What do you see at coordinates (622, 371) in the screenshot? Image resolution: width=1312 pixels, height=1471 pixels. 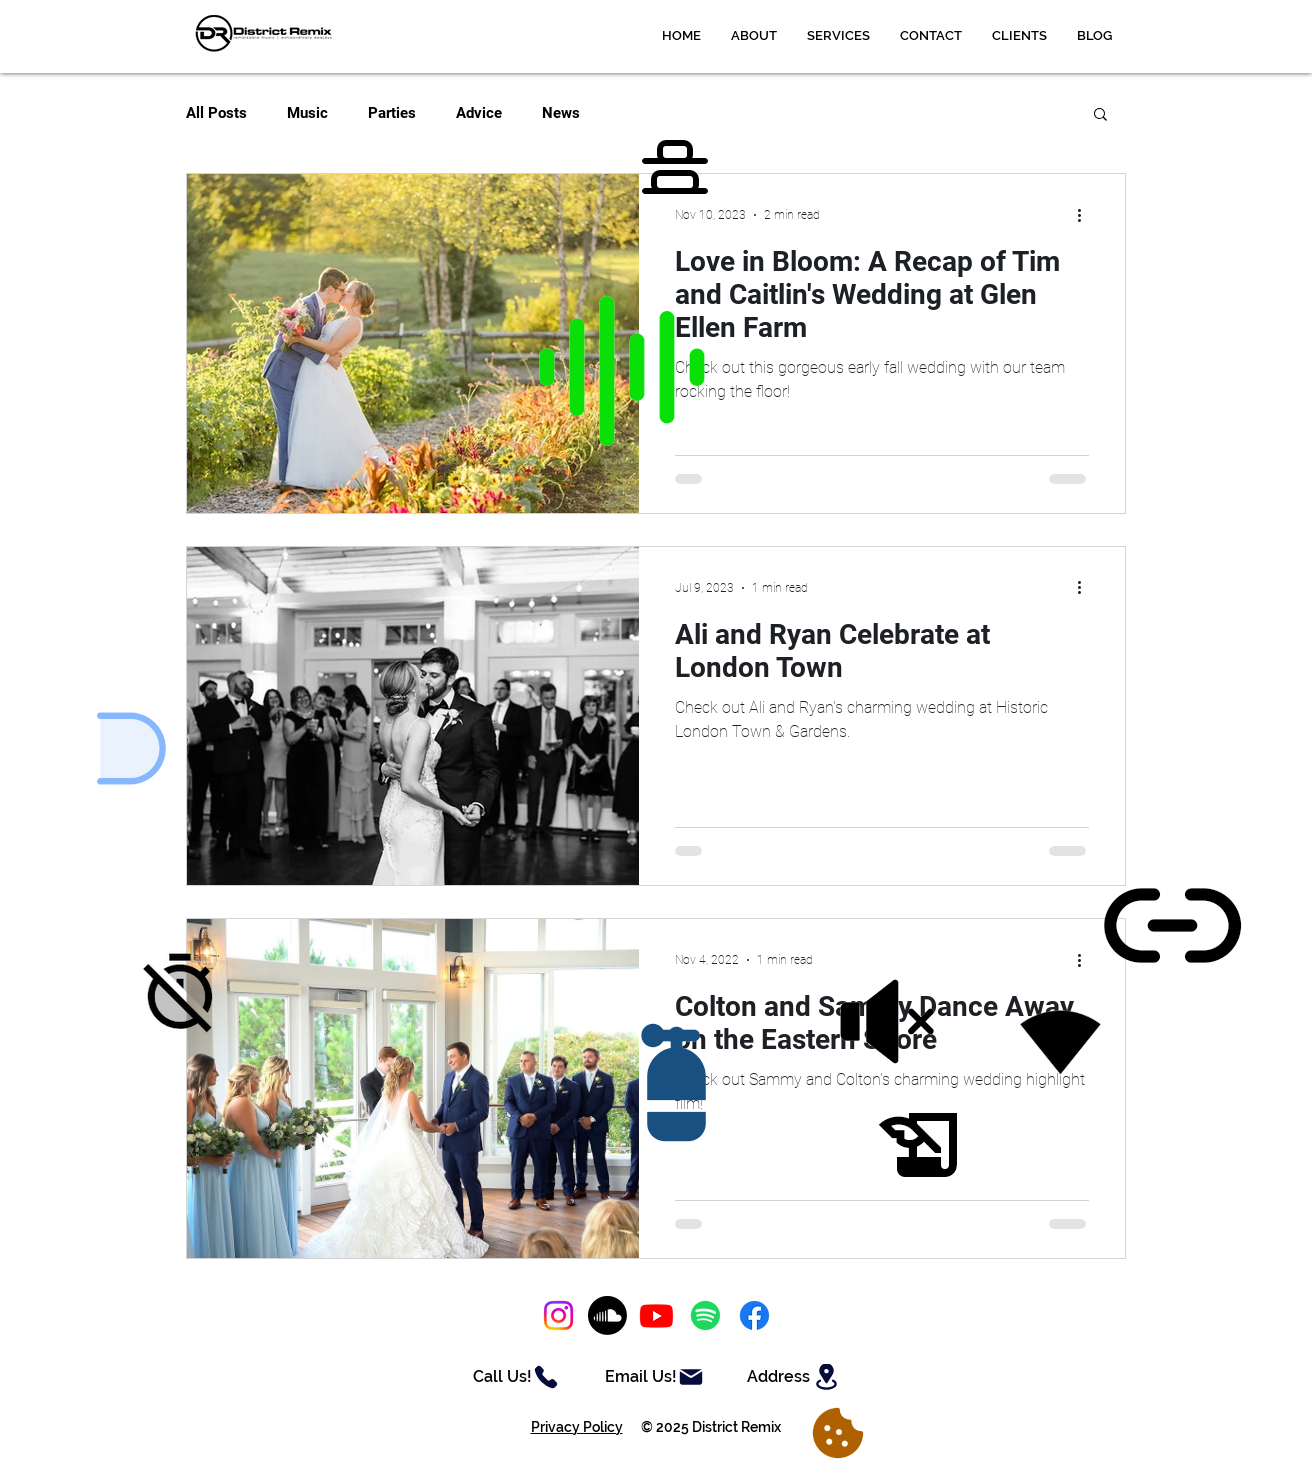 I see `audio playback or sound visualization` at bounding box center [622, 371].